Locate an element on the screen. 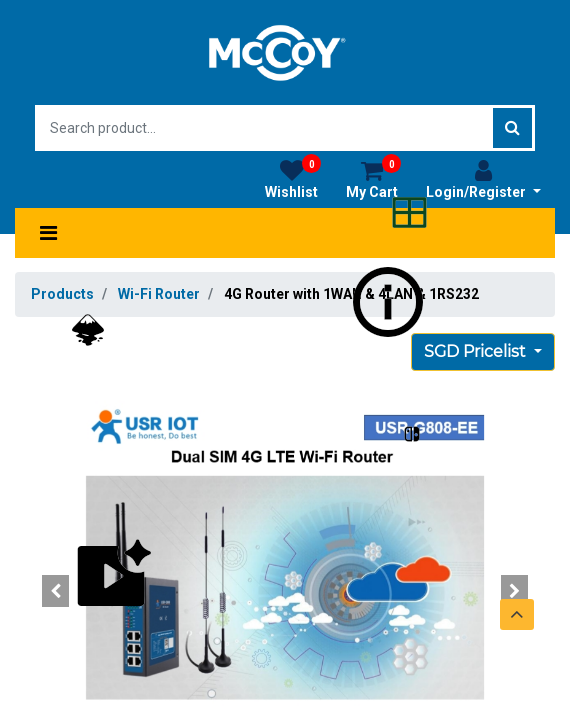  view more information or details is located at coordinates (388, 302).